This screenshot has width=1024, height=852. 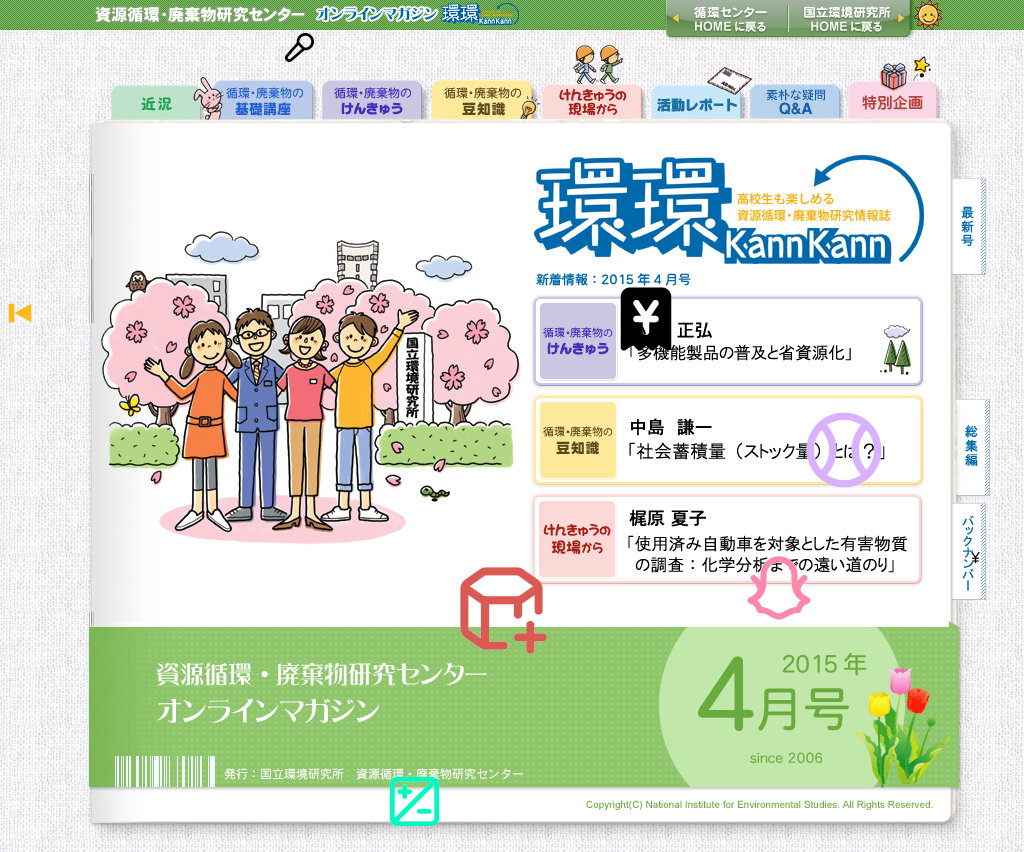 What do you see at coordinates (975, 557) in the screenshot?
I see `select Japanese yen as currency` at bounding box center [975, 557].